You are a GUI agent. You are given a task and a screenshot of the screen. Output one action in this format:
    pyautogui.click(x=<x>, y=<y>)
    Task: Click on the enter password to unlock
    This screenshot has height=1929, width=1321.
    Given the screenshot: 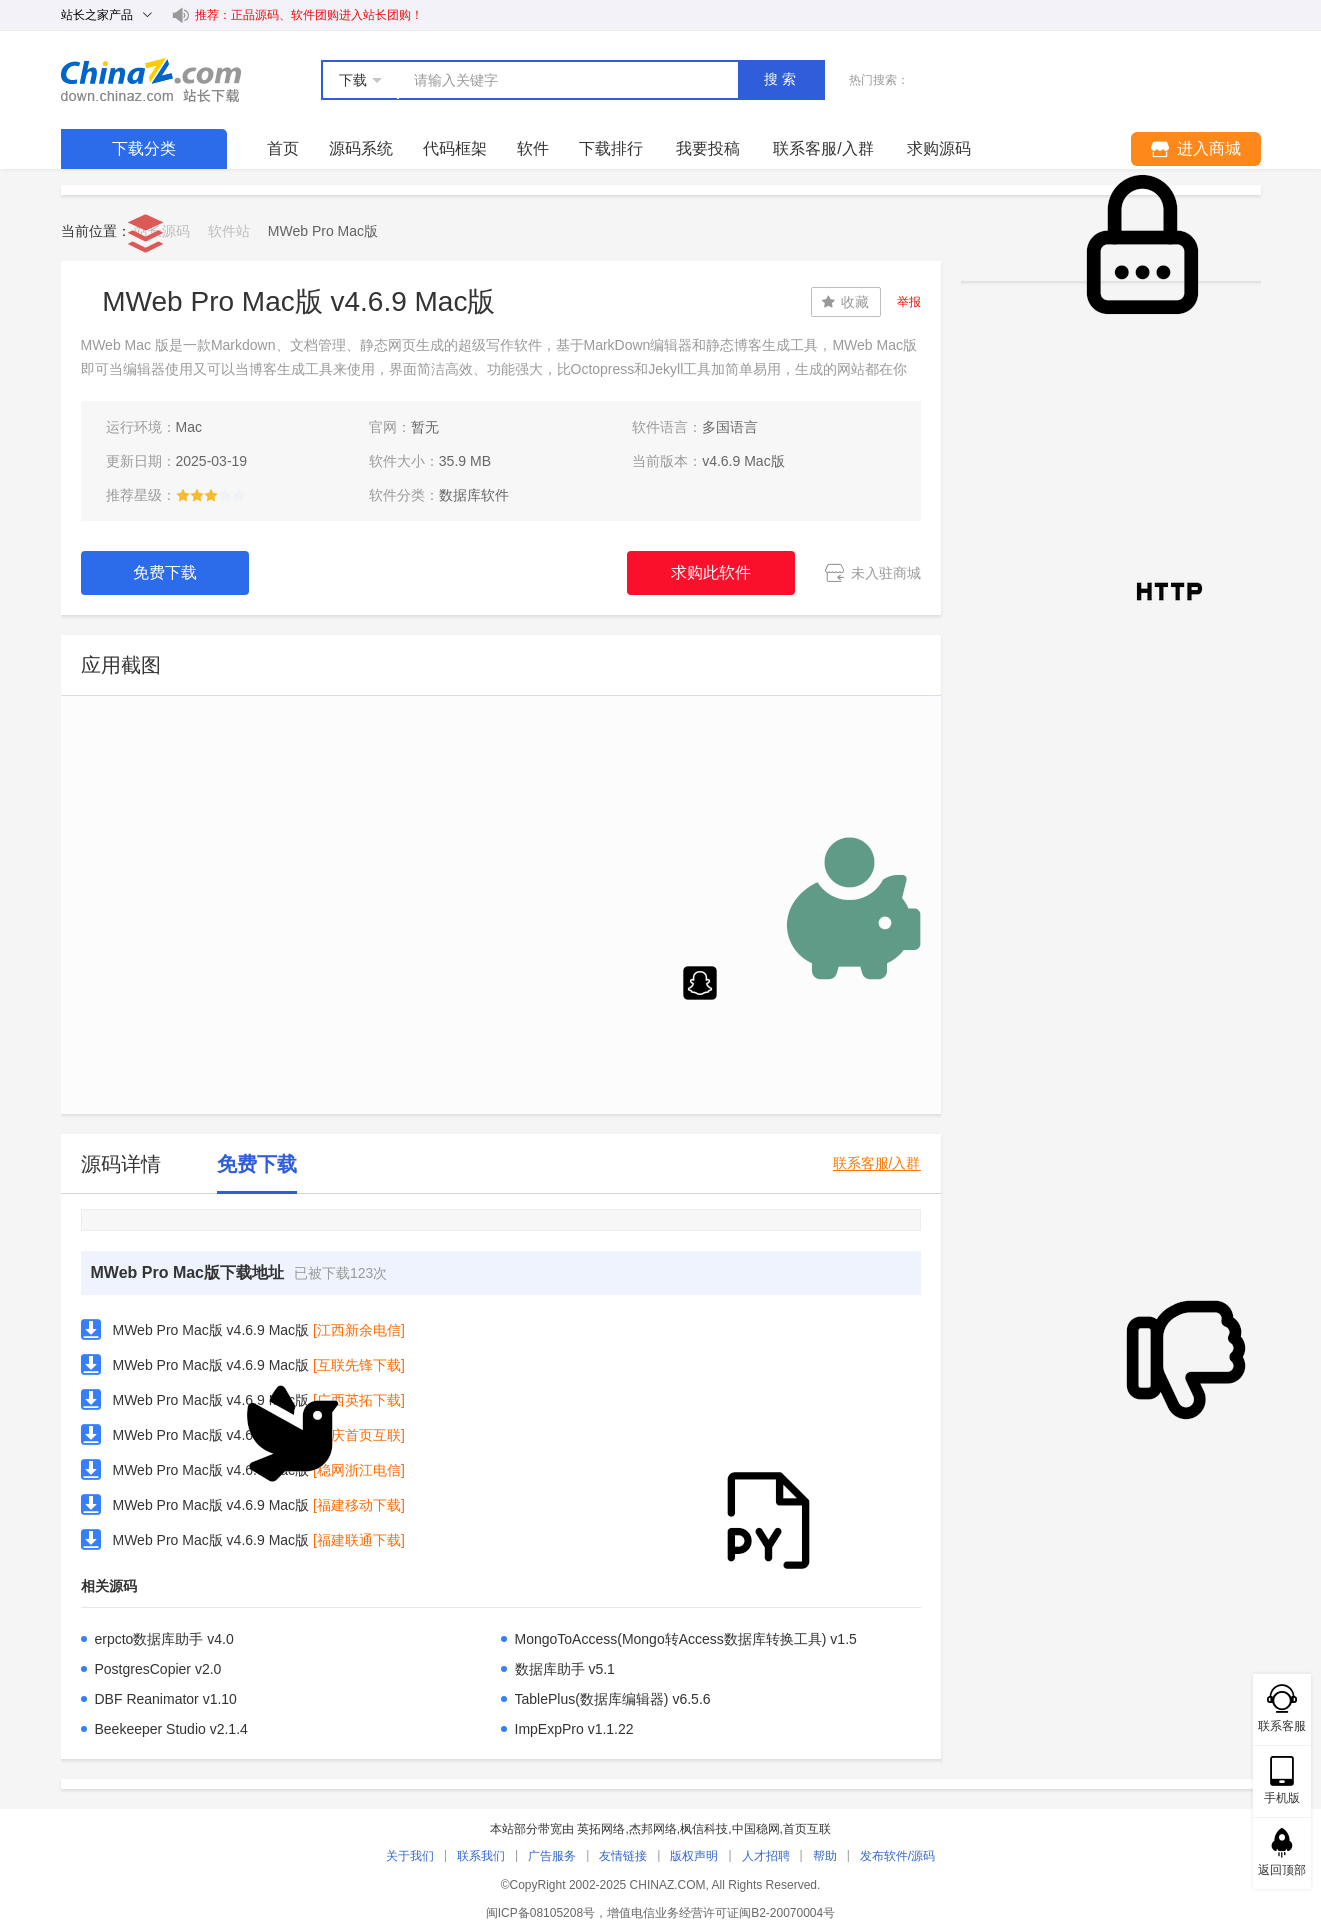 What is the action you would take?
    pyautogui.click(x=1142, y=244)
    